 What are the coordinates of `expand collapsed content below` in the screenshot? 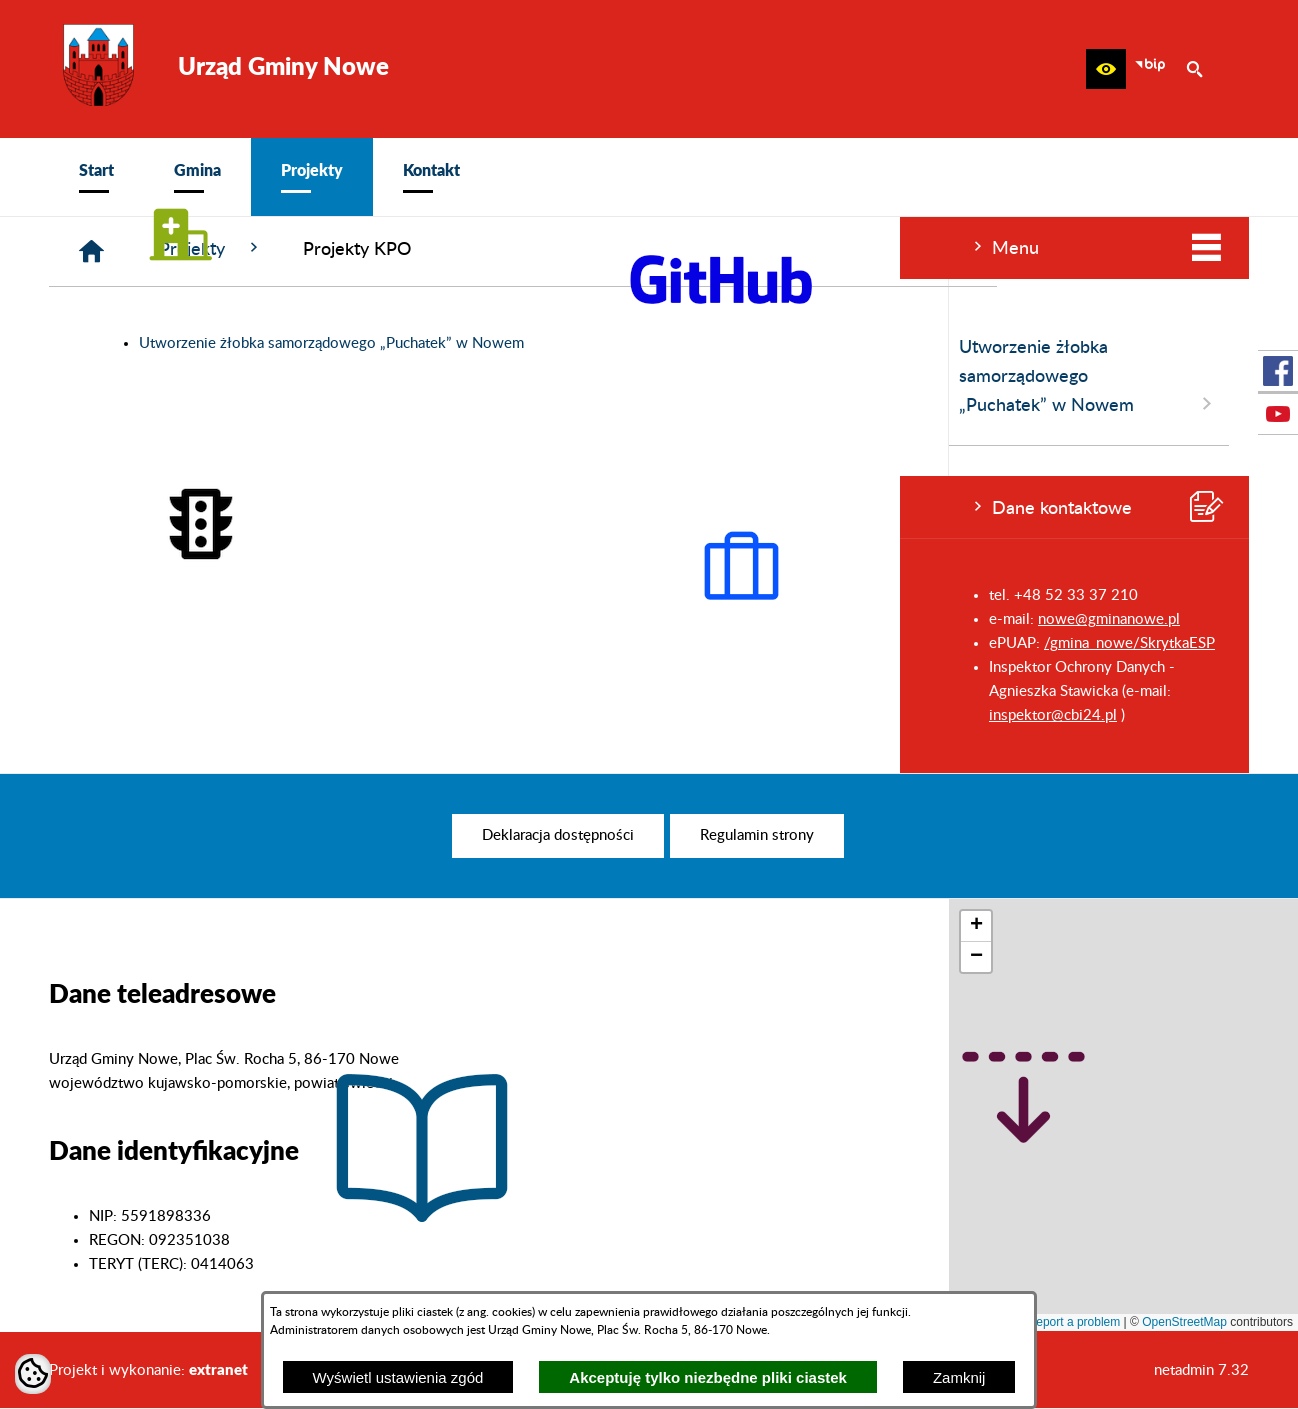 It's located at (1023, 1096).